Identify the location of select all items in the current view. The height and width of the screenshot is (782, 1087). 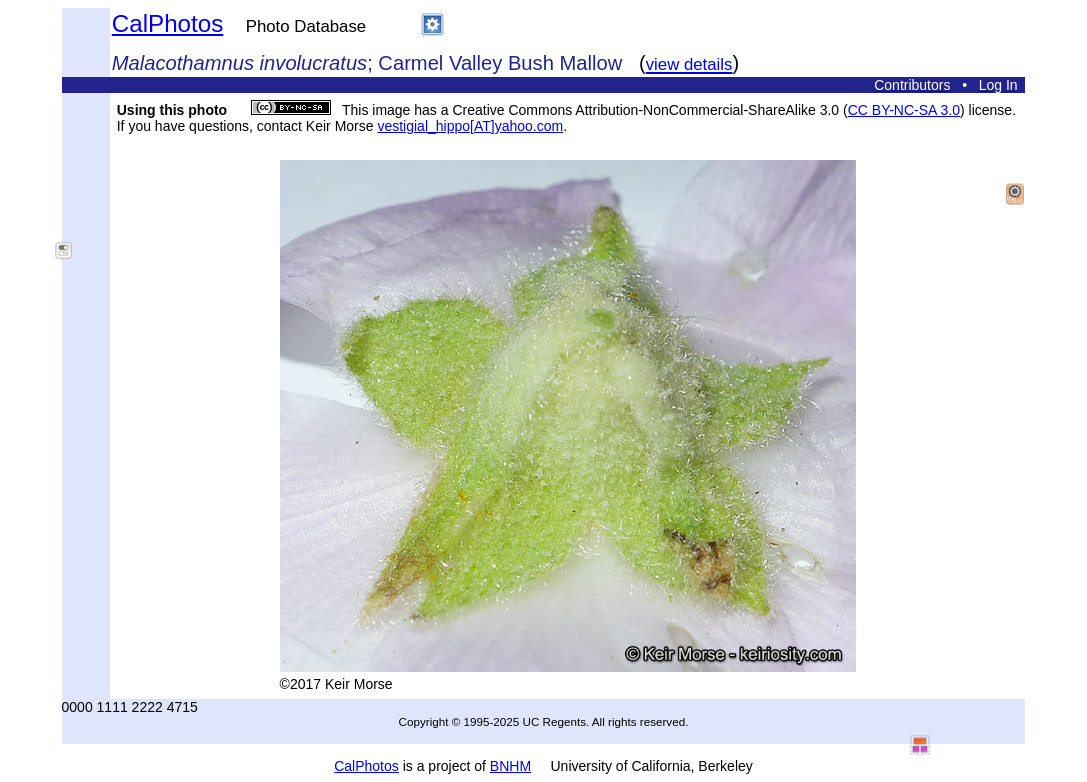
(920, 745).